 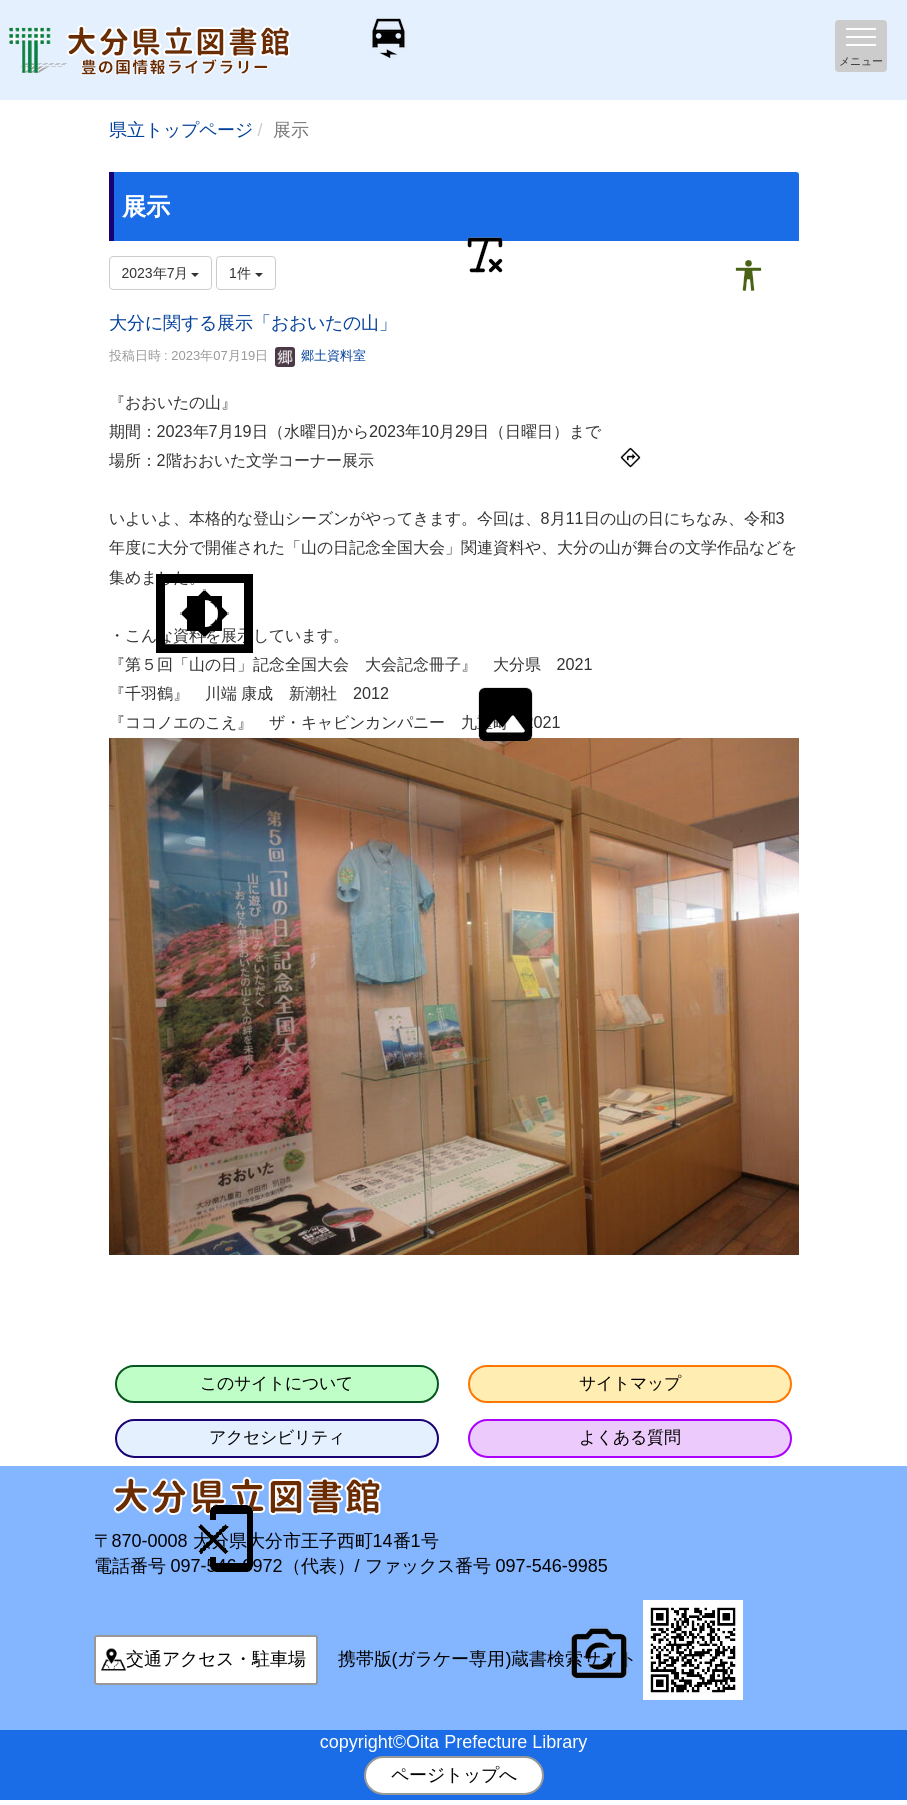 I want to click on enable party mode for shared photo capture, so click(x=599, y=1656).